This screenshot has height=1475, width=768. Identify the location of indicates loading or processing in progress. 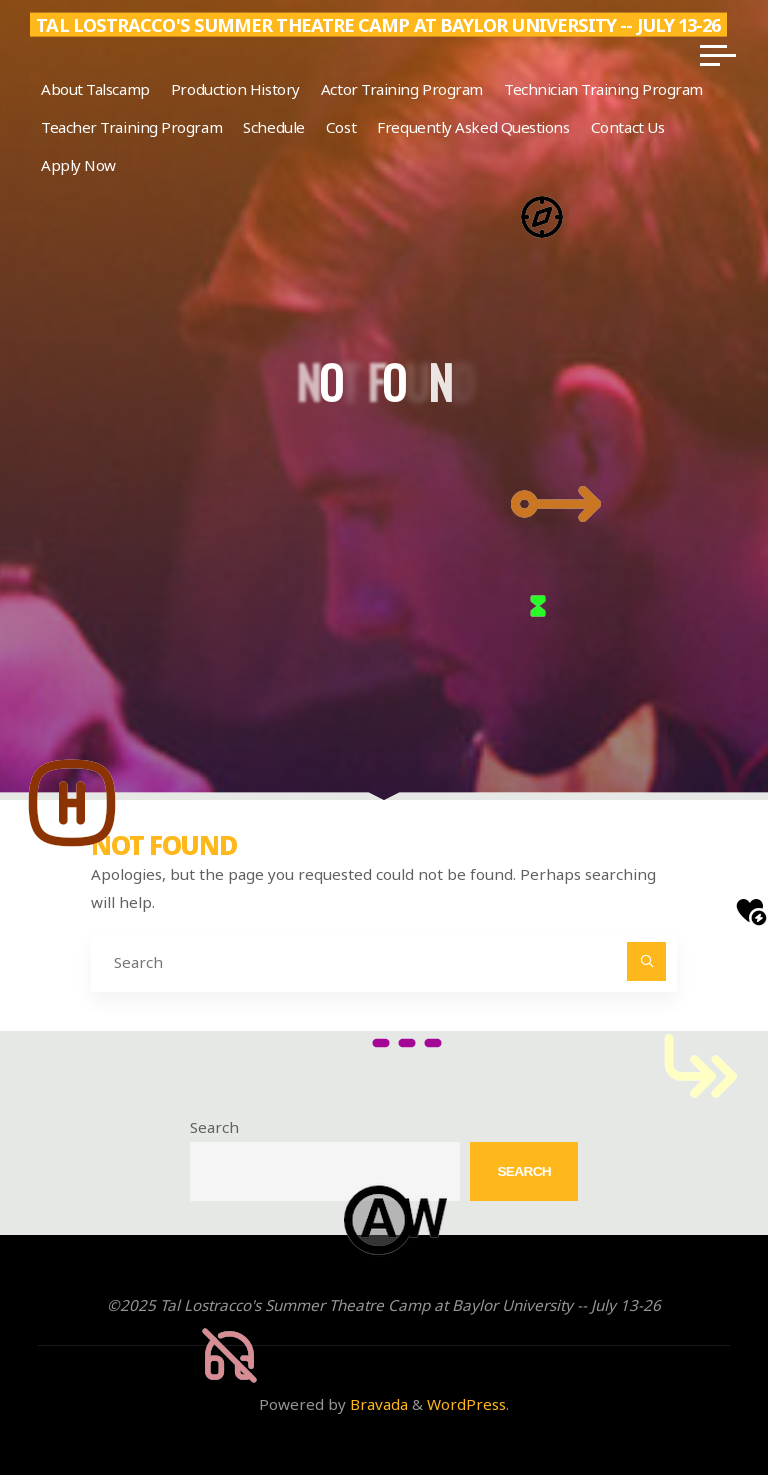
(538, 606).